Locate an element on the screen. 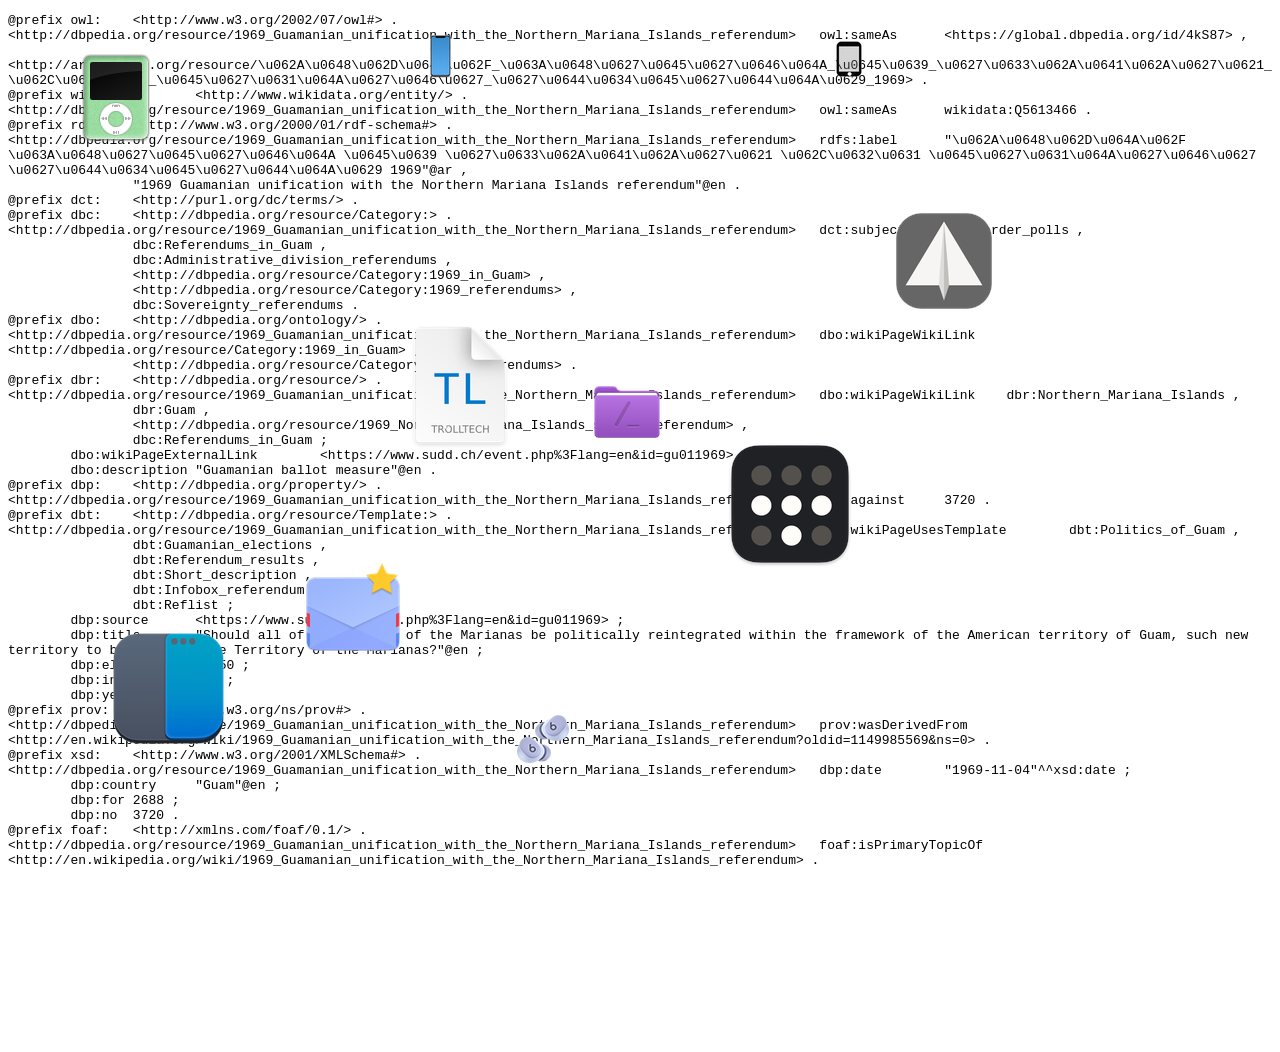 The image size is (1280, 1052). iPhone XS device icon is located at coordinates (440, 56).